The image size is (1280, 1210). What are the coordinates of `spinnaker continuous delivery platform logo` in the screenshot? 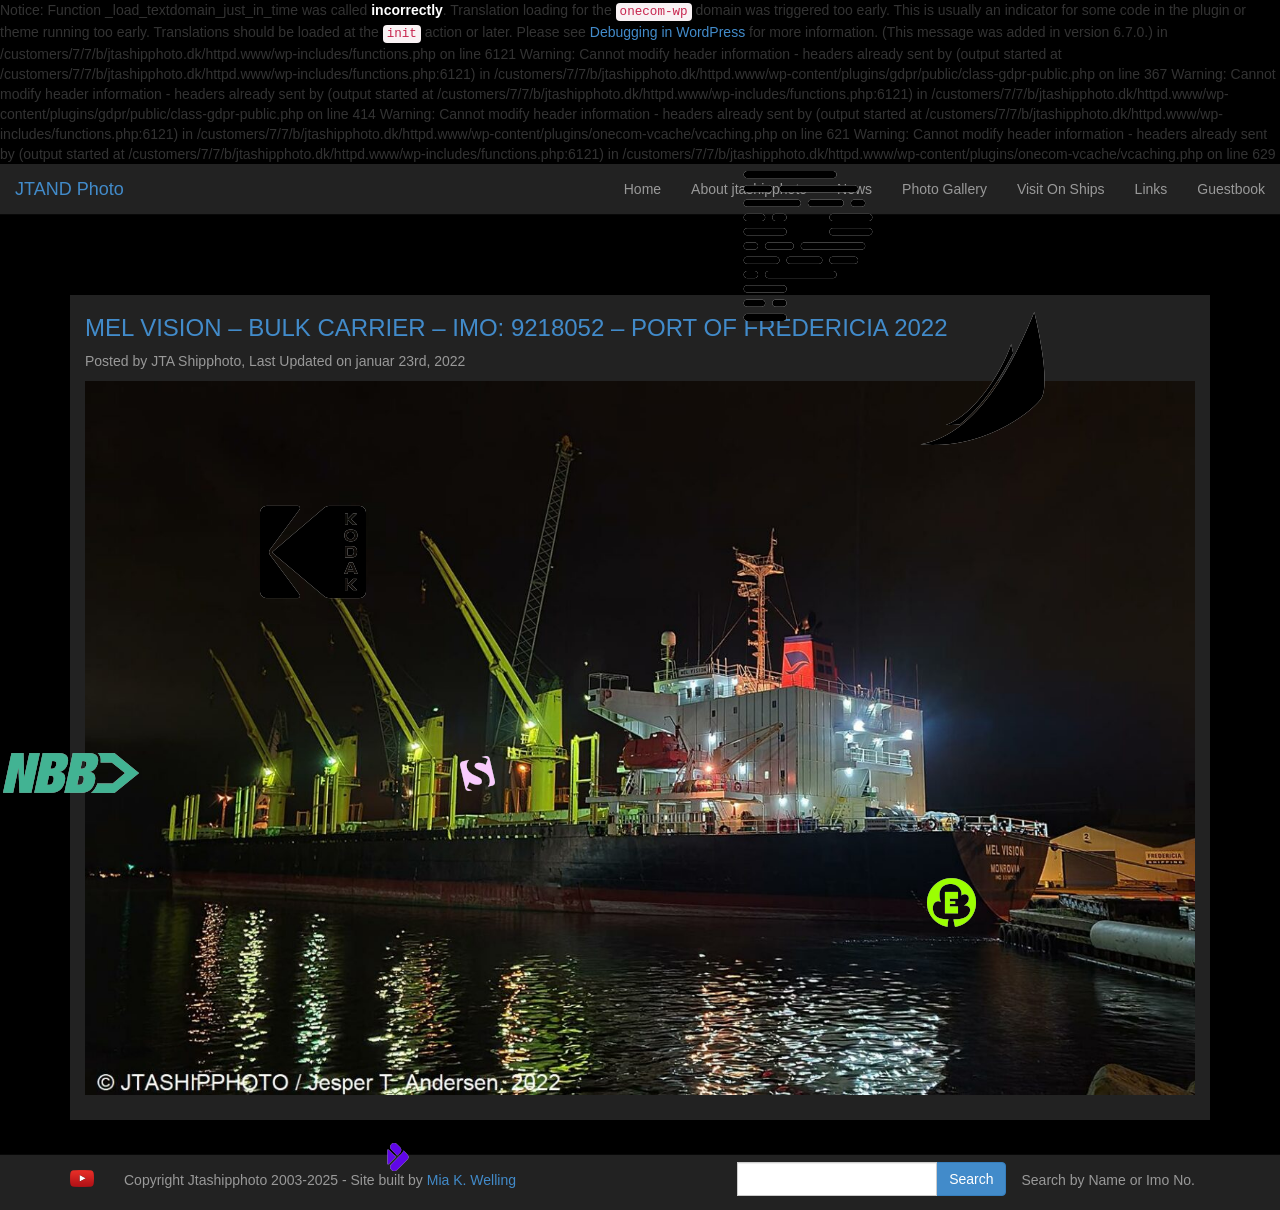 It's located at (982, 378).